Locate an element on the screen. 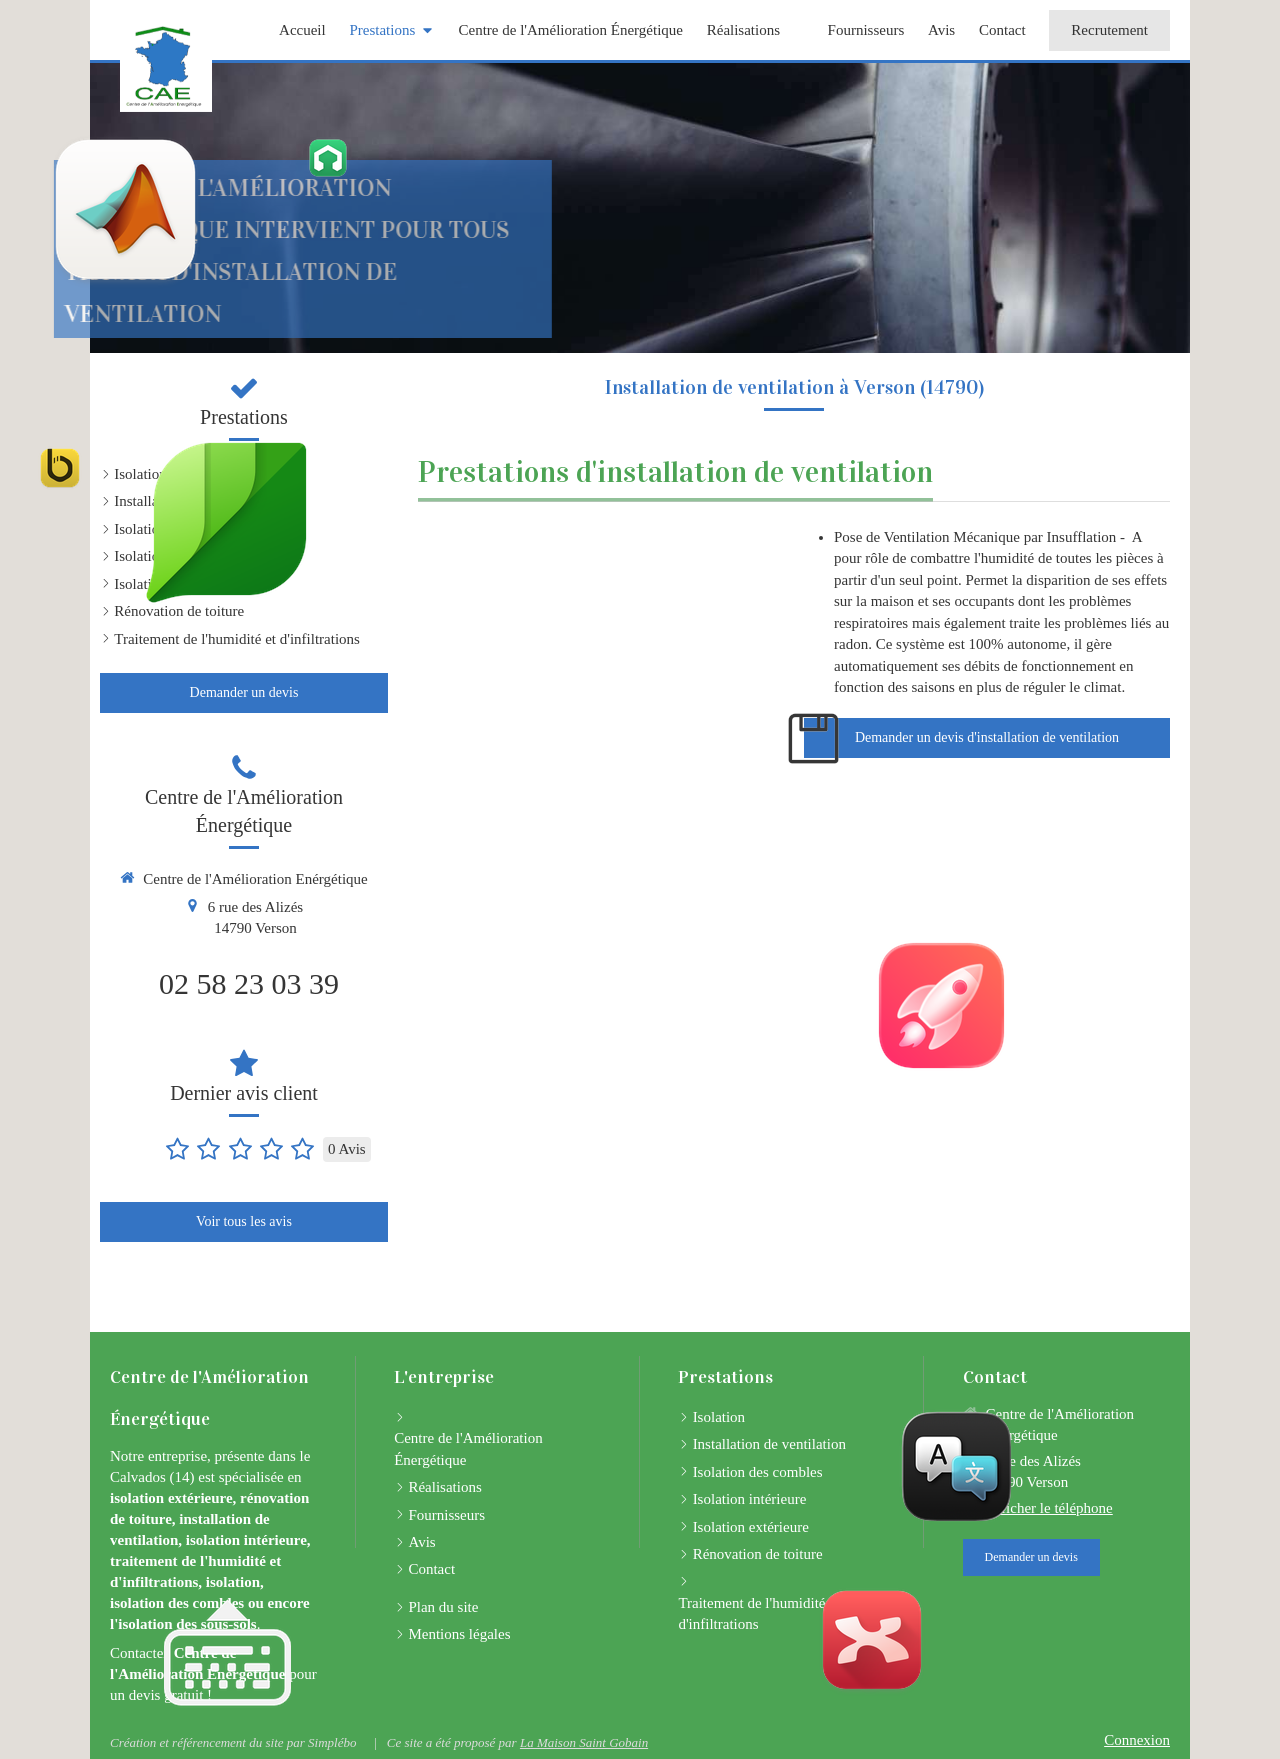  open the translate app is located at coordinates (956, 1466).